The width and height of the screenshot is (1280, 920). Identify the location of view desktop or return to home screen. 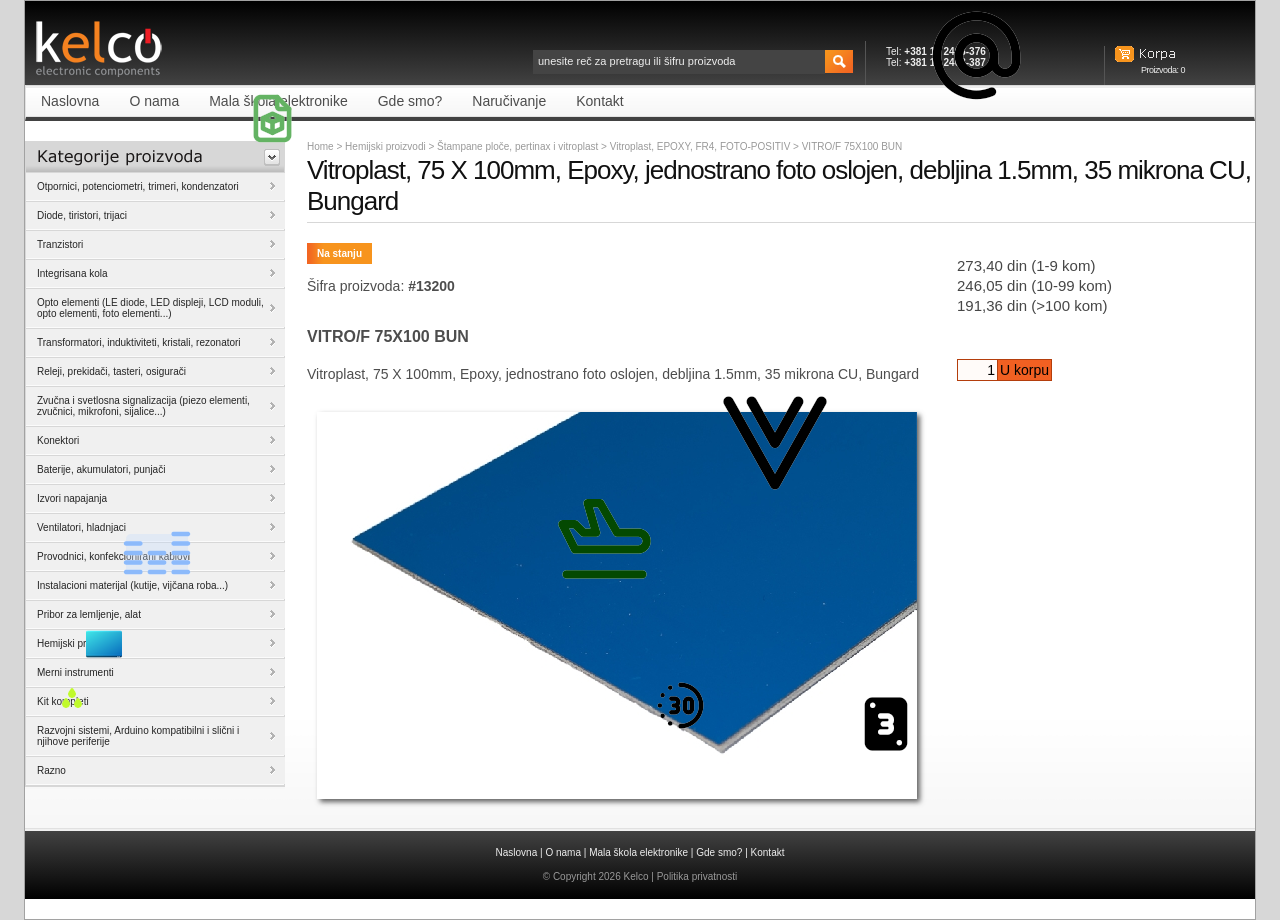
(104, 644).